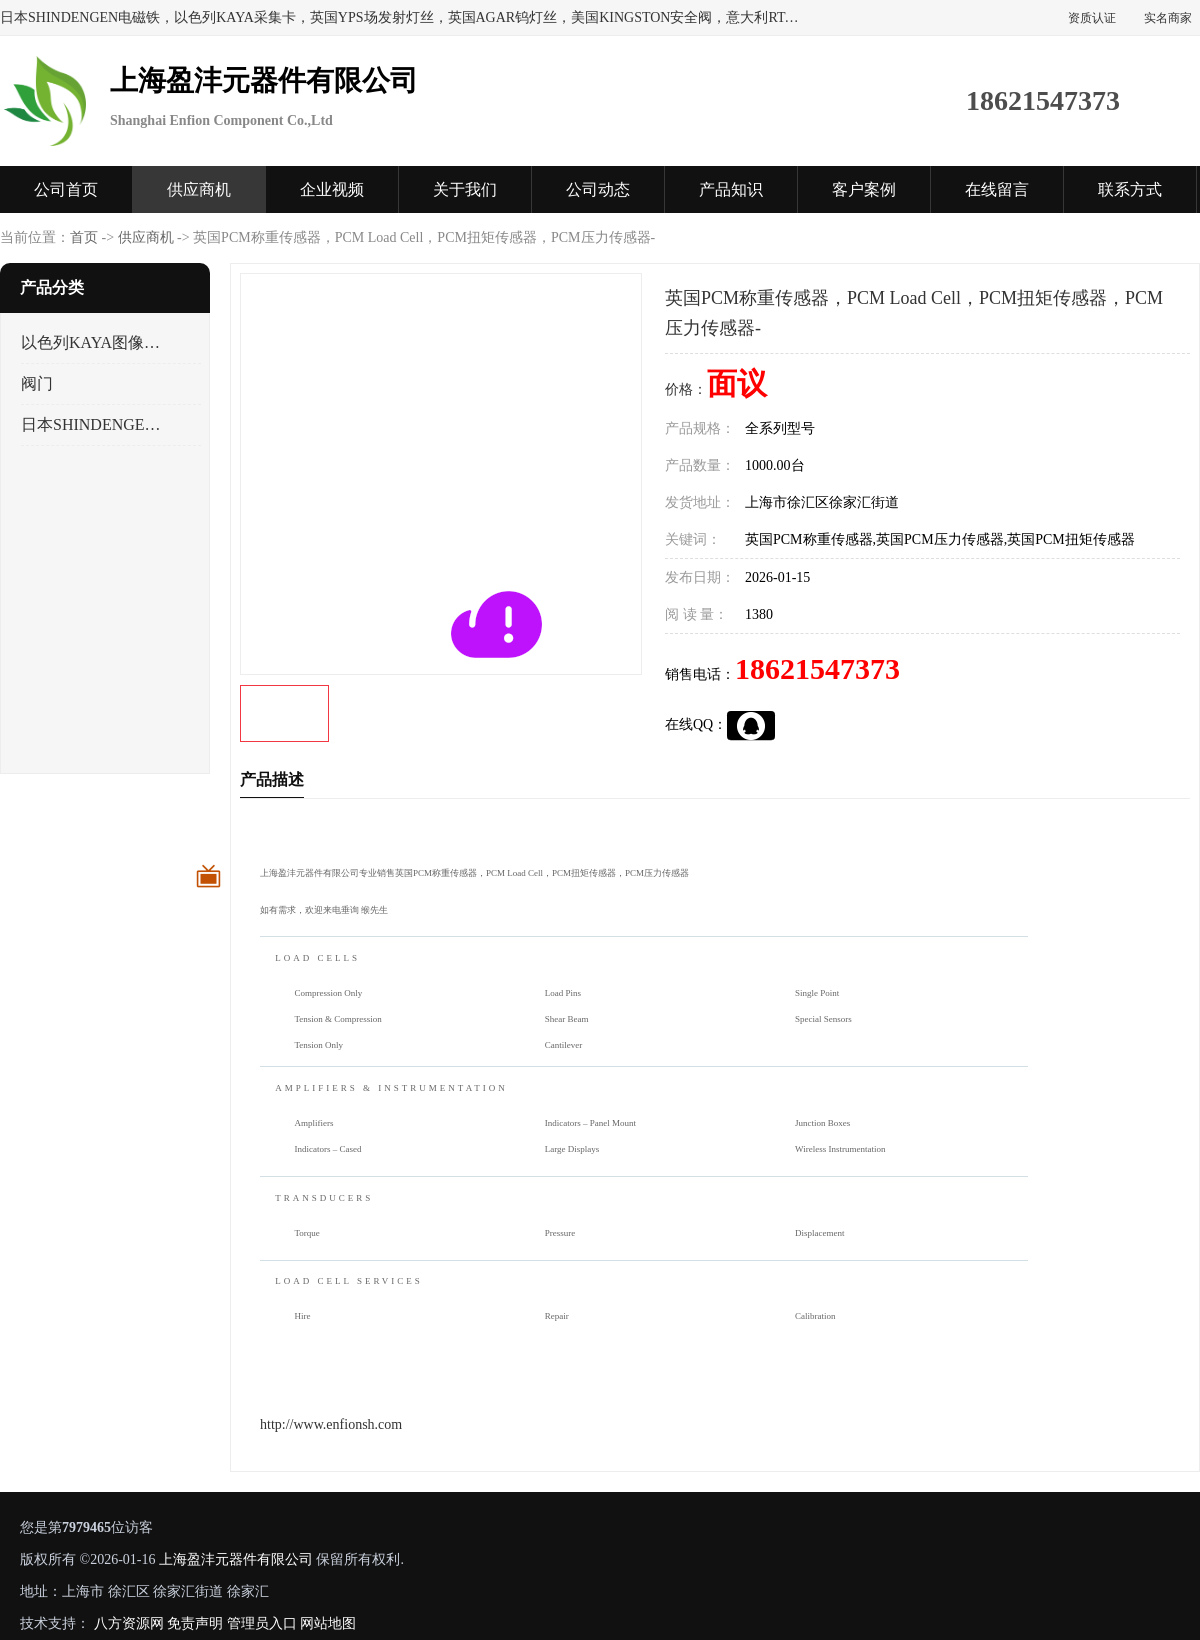 Image resolution: width=1200 pixels, height=1640 pixels. Describe the element at coordinates (208, 877) in the screenshot. I see `watch TV or video content` at that location.